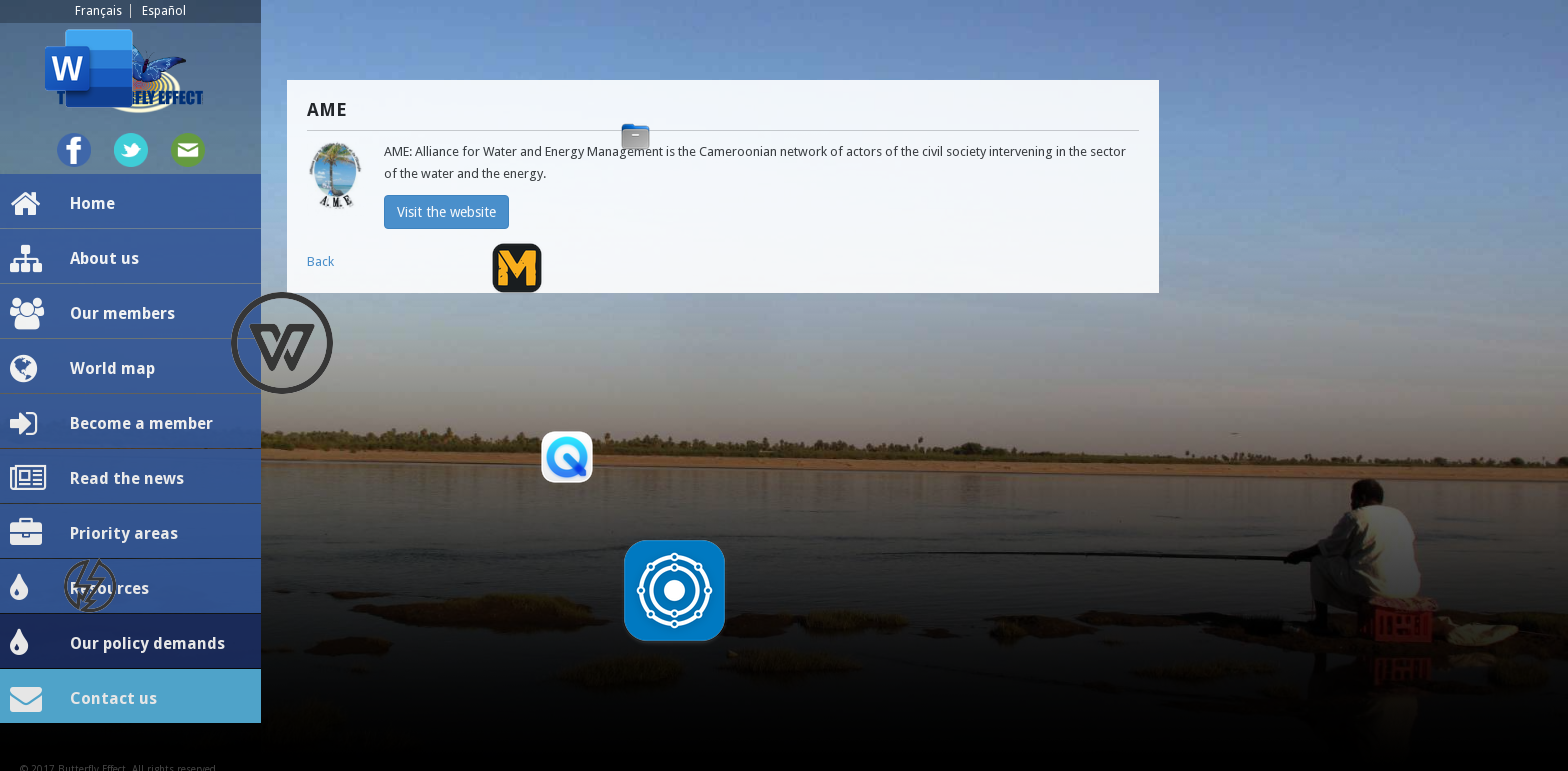 Image resolution: width=1568 pixels, height=771 pixels. I want to click on thunderbolt port or connection status, so click(90, 586).